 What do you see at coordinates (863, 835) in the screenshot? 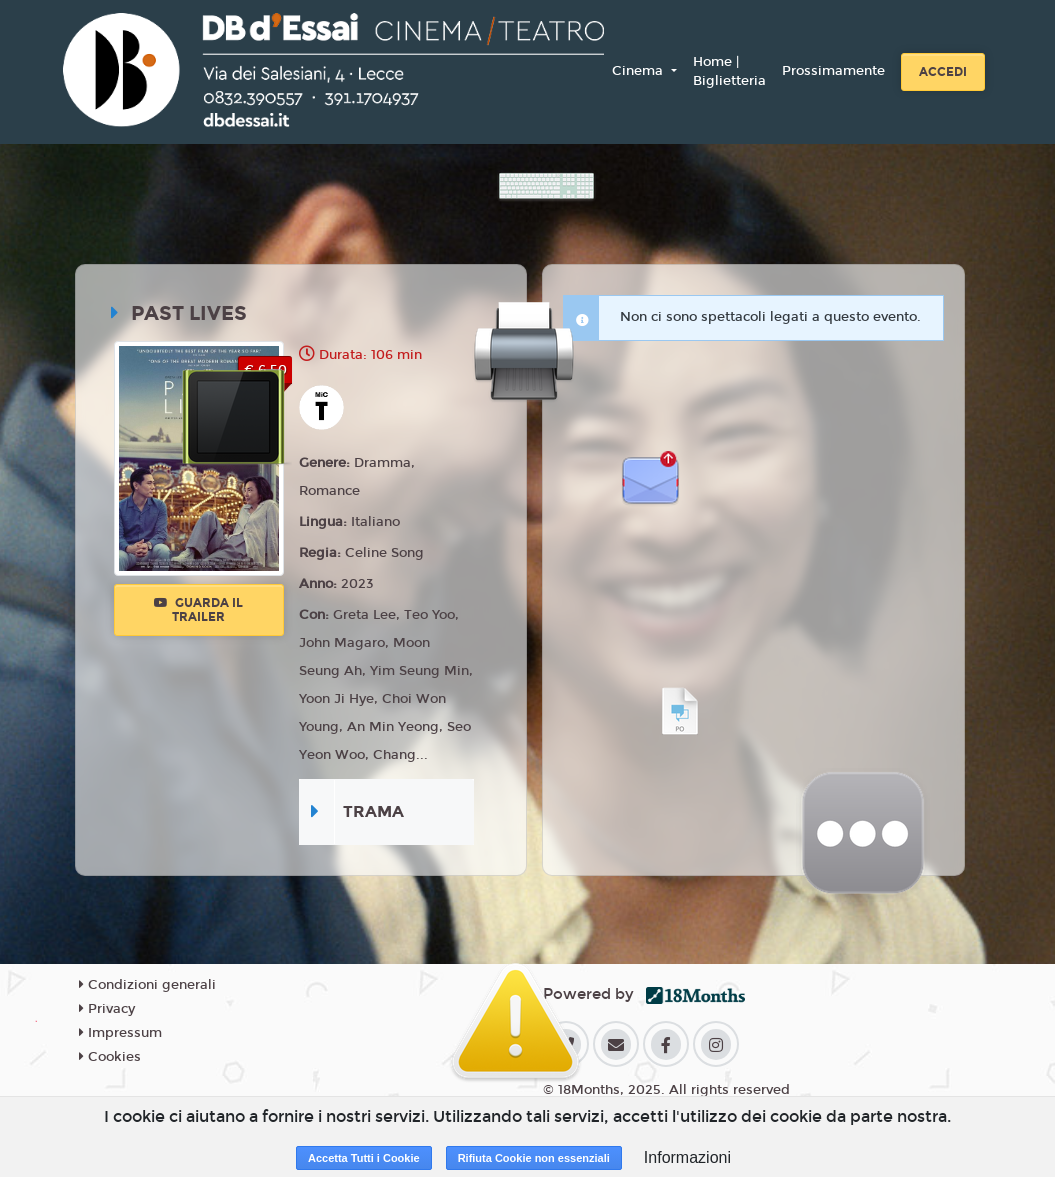
I see `open settings or preferences` at bounding box center [863, 835].